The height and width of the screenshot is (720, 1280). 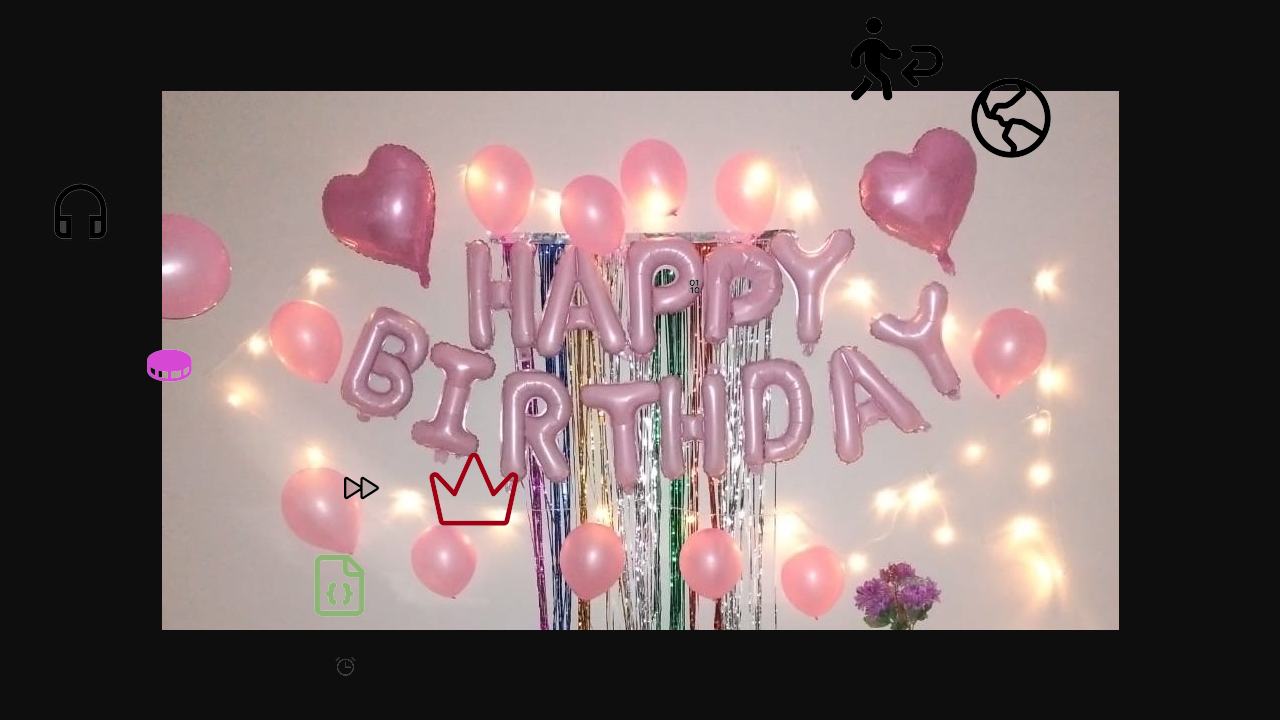 What do you see at coordinates (359, 488) in the screenshot?
I see `skip forward in media playback` at bounding box center [359, 488].